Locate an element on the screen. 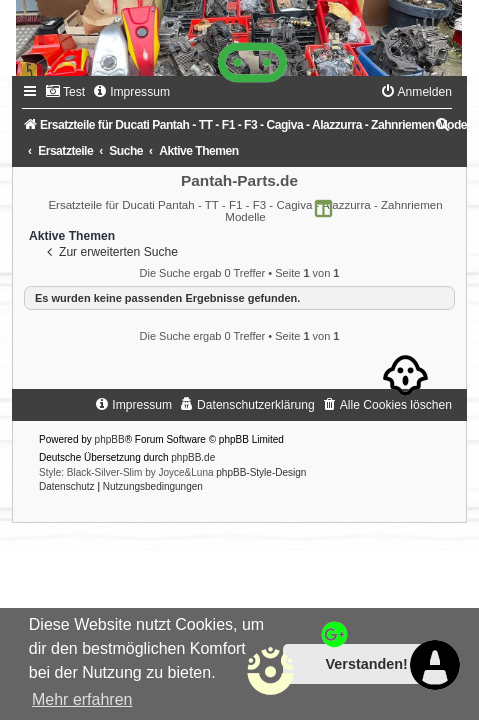 The width and height of the screenshot is (479, 720). open screenpal screen recording app is located at coordinates (270, 671).